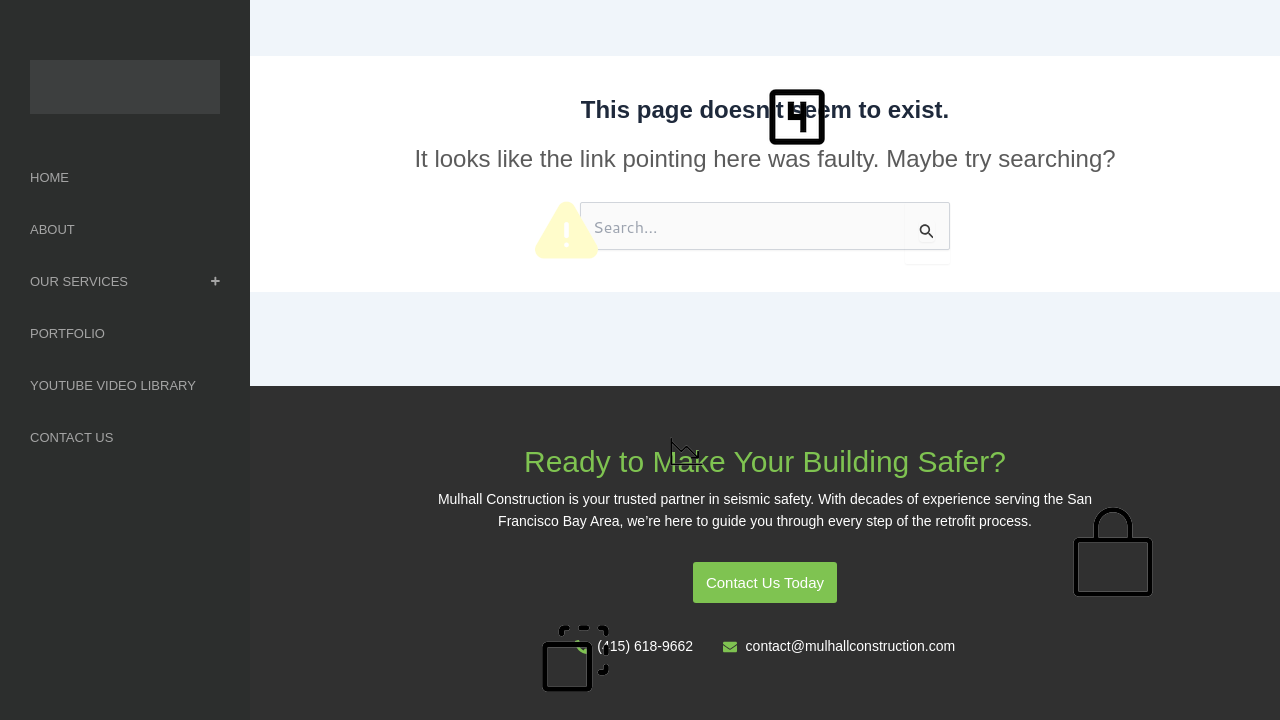 Image resolution: width=1280 pixels, height=720 pixels. I want to click on lock or secure this item, so click(1113, 557).